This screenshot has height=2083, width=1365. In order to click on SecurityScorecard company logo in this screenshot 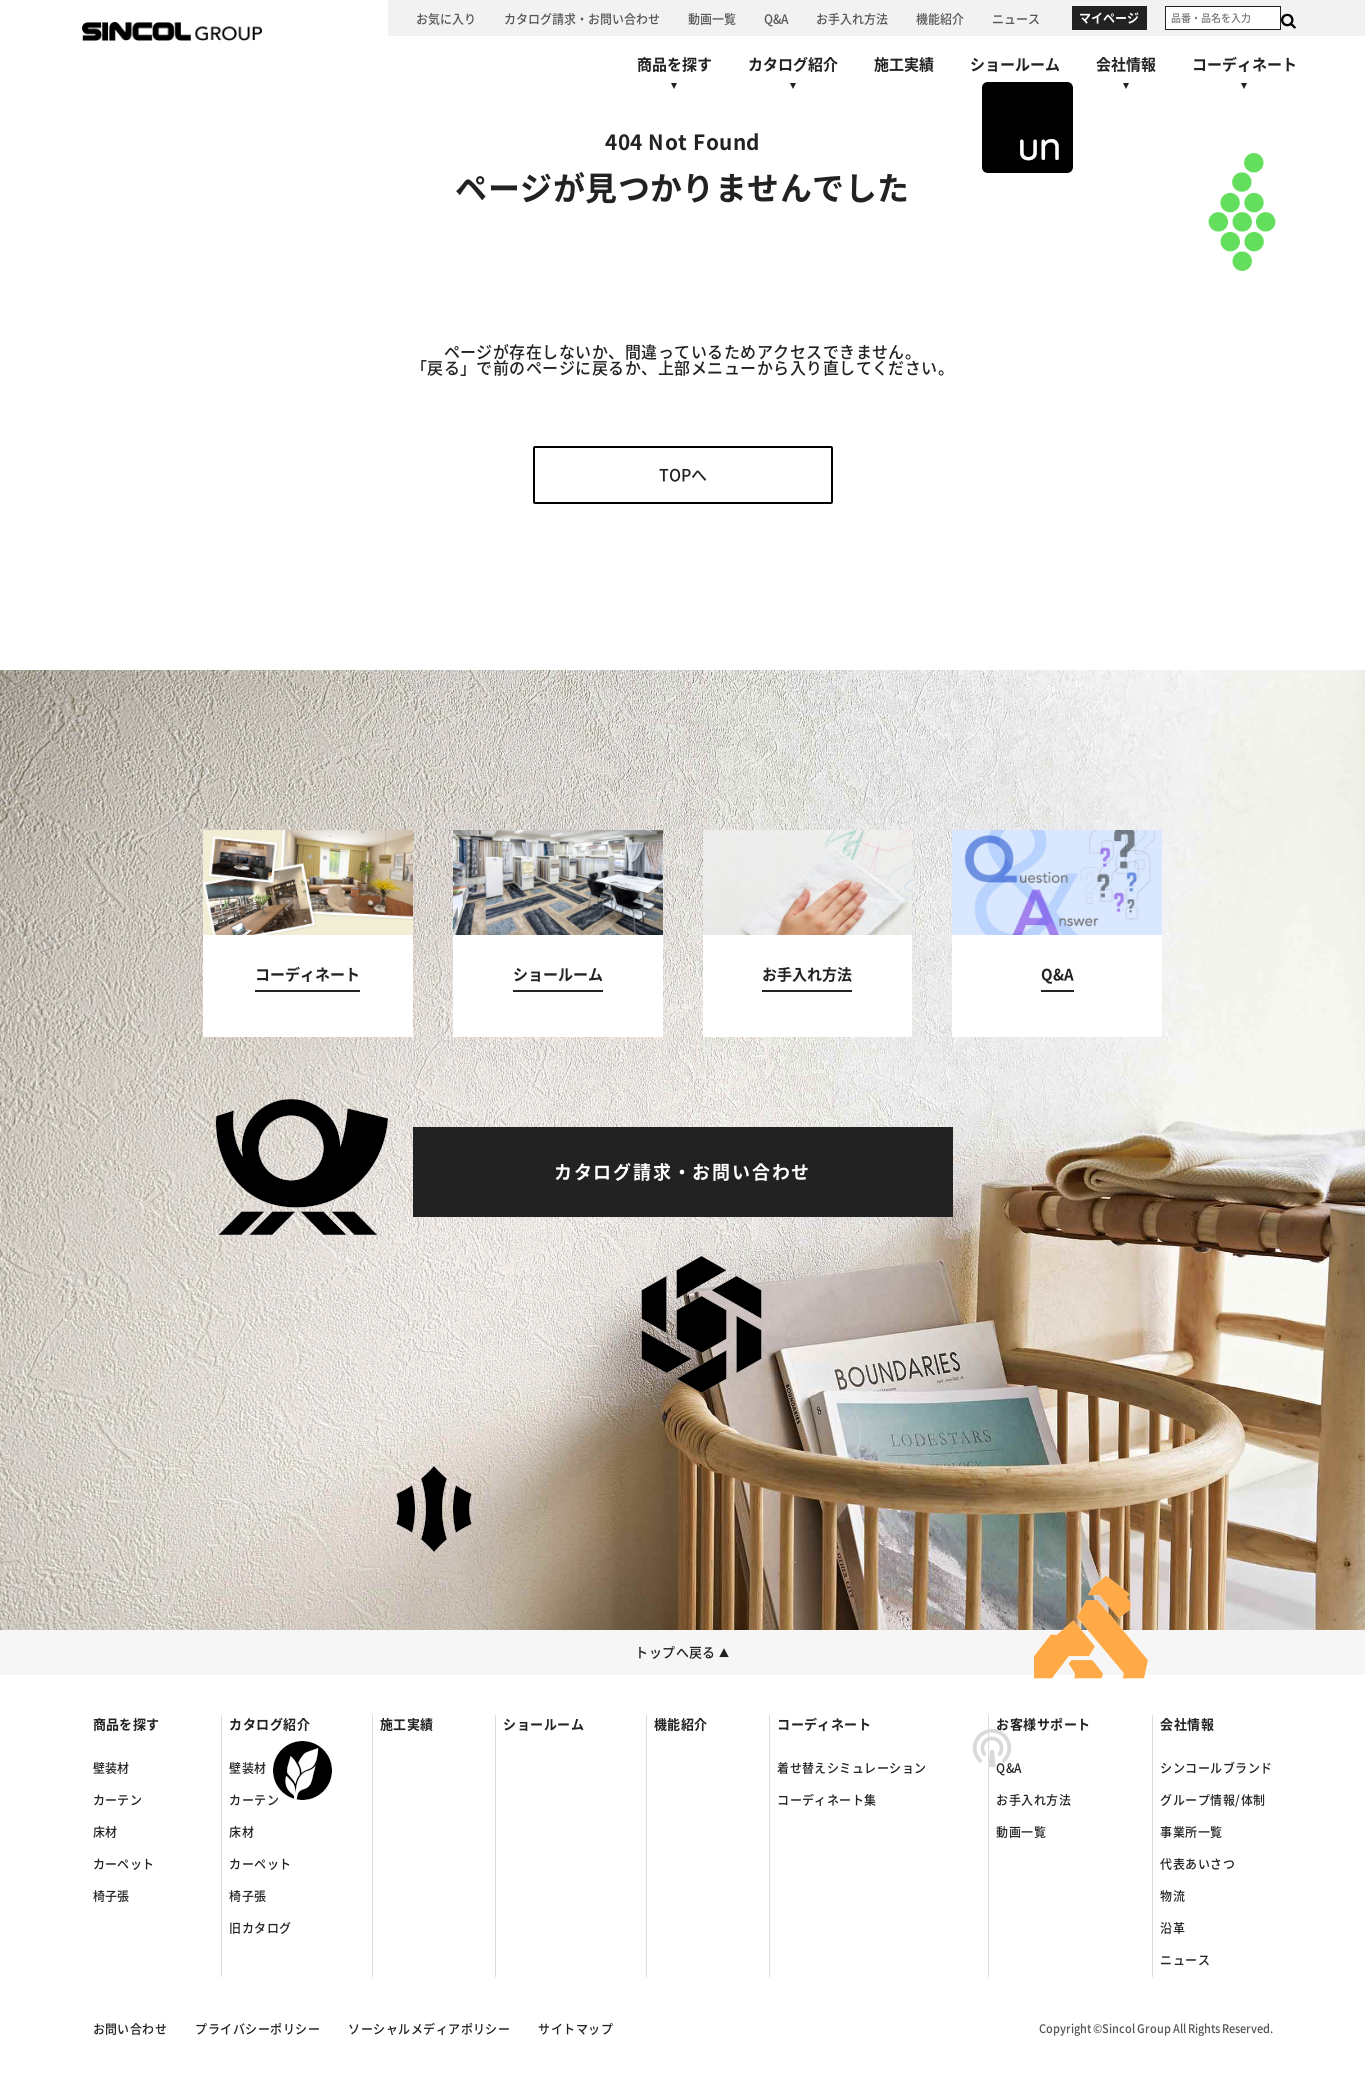, I will do `click(701, 1324)`.